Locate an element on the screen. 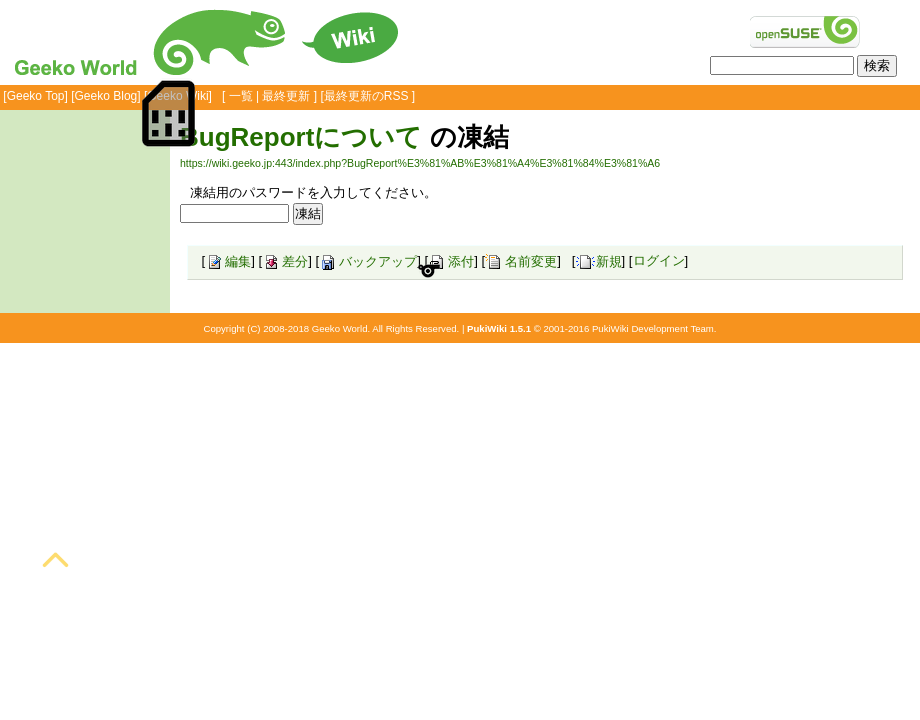 The height and width of the screenshot is (720, 920). access sports features or content is located at coordinates (429, 271).